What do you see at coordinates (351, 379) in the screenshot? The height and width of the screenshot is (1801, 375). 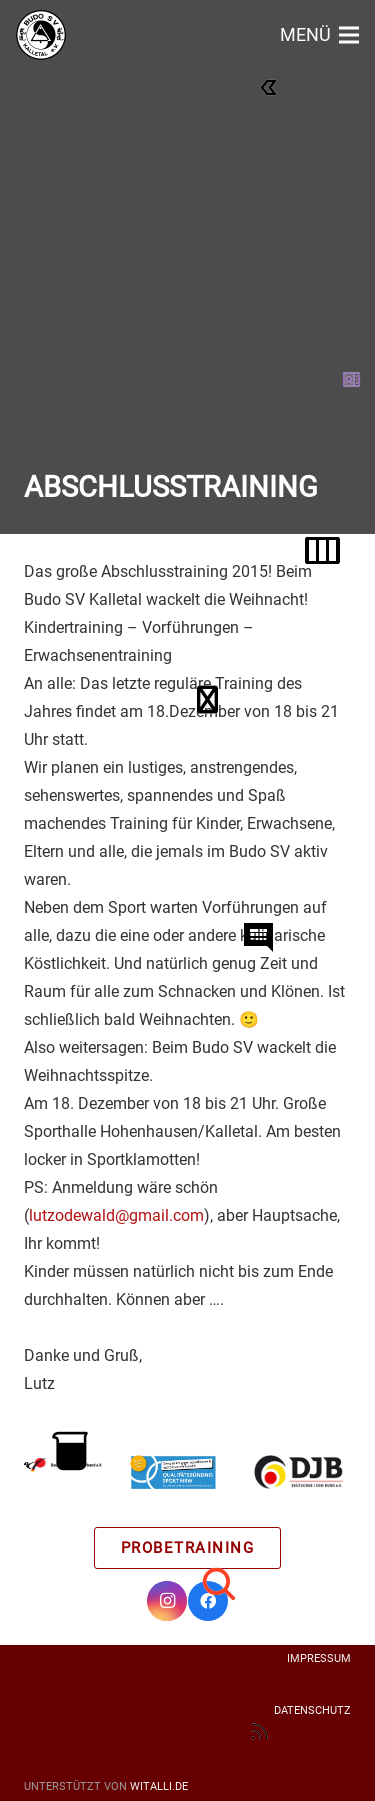 I see `start or join a video conference` at bounding box center [351, 379].